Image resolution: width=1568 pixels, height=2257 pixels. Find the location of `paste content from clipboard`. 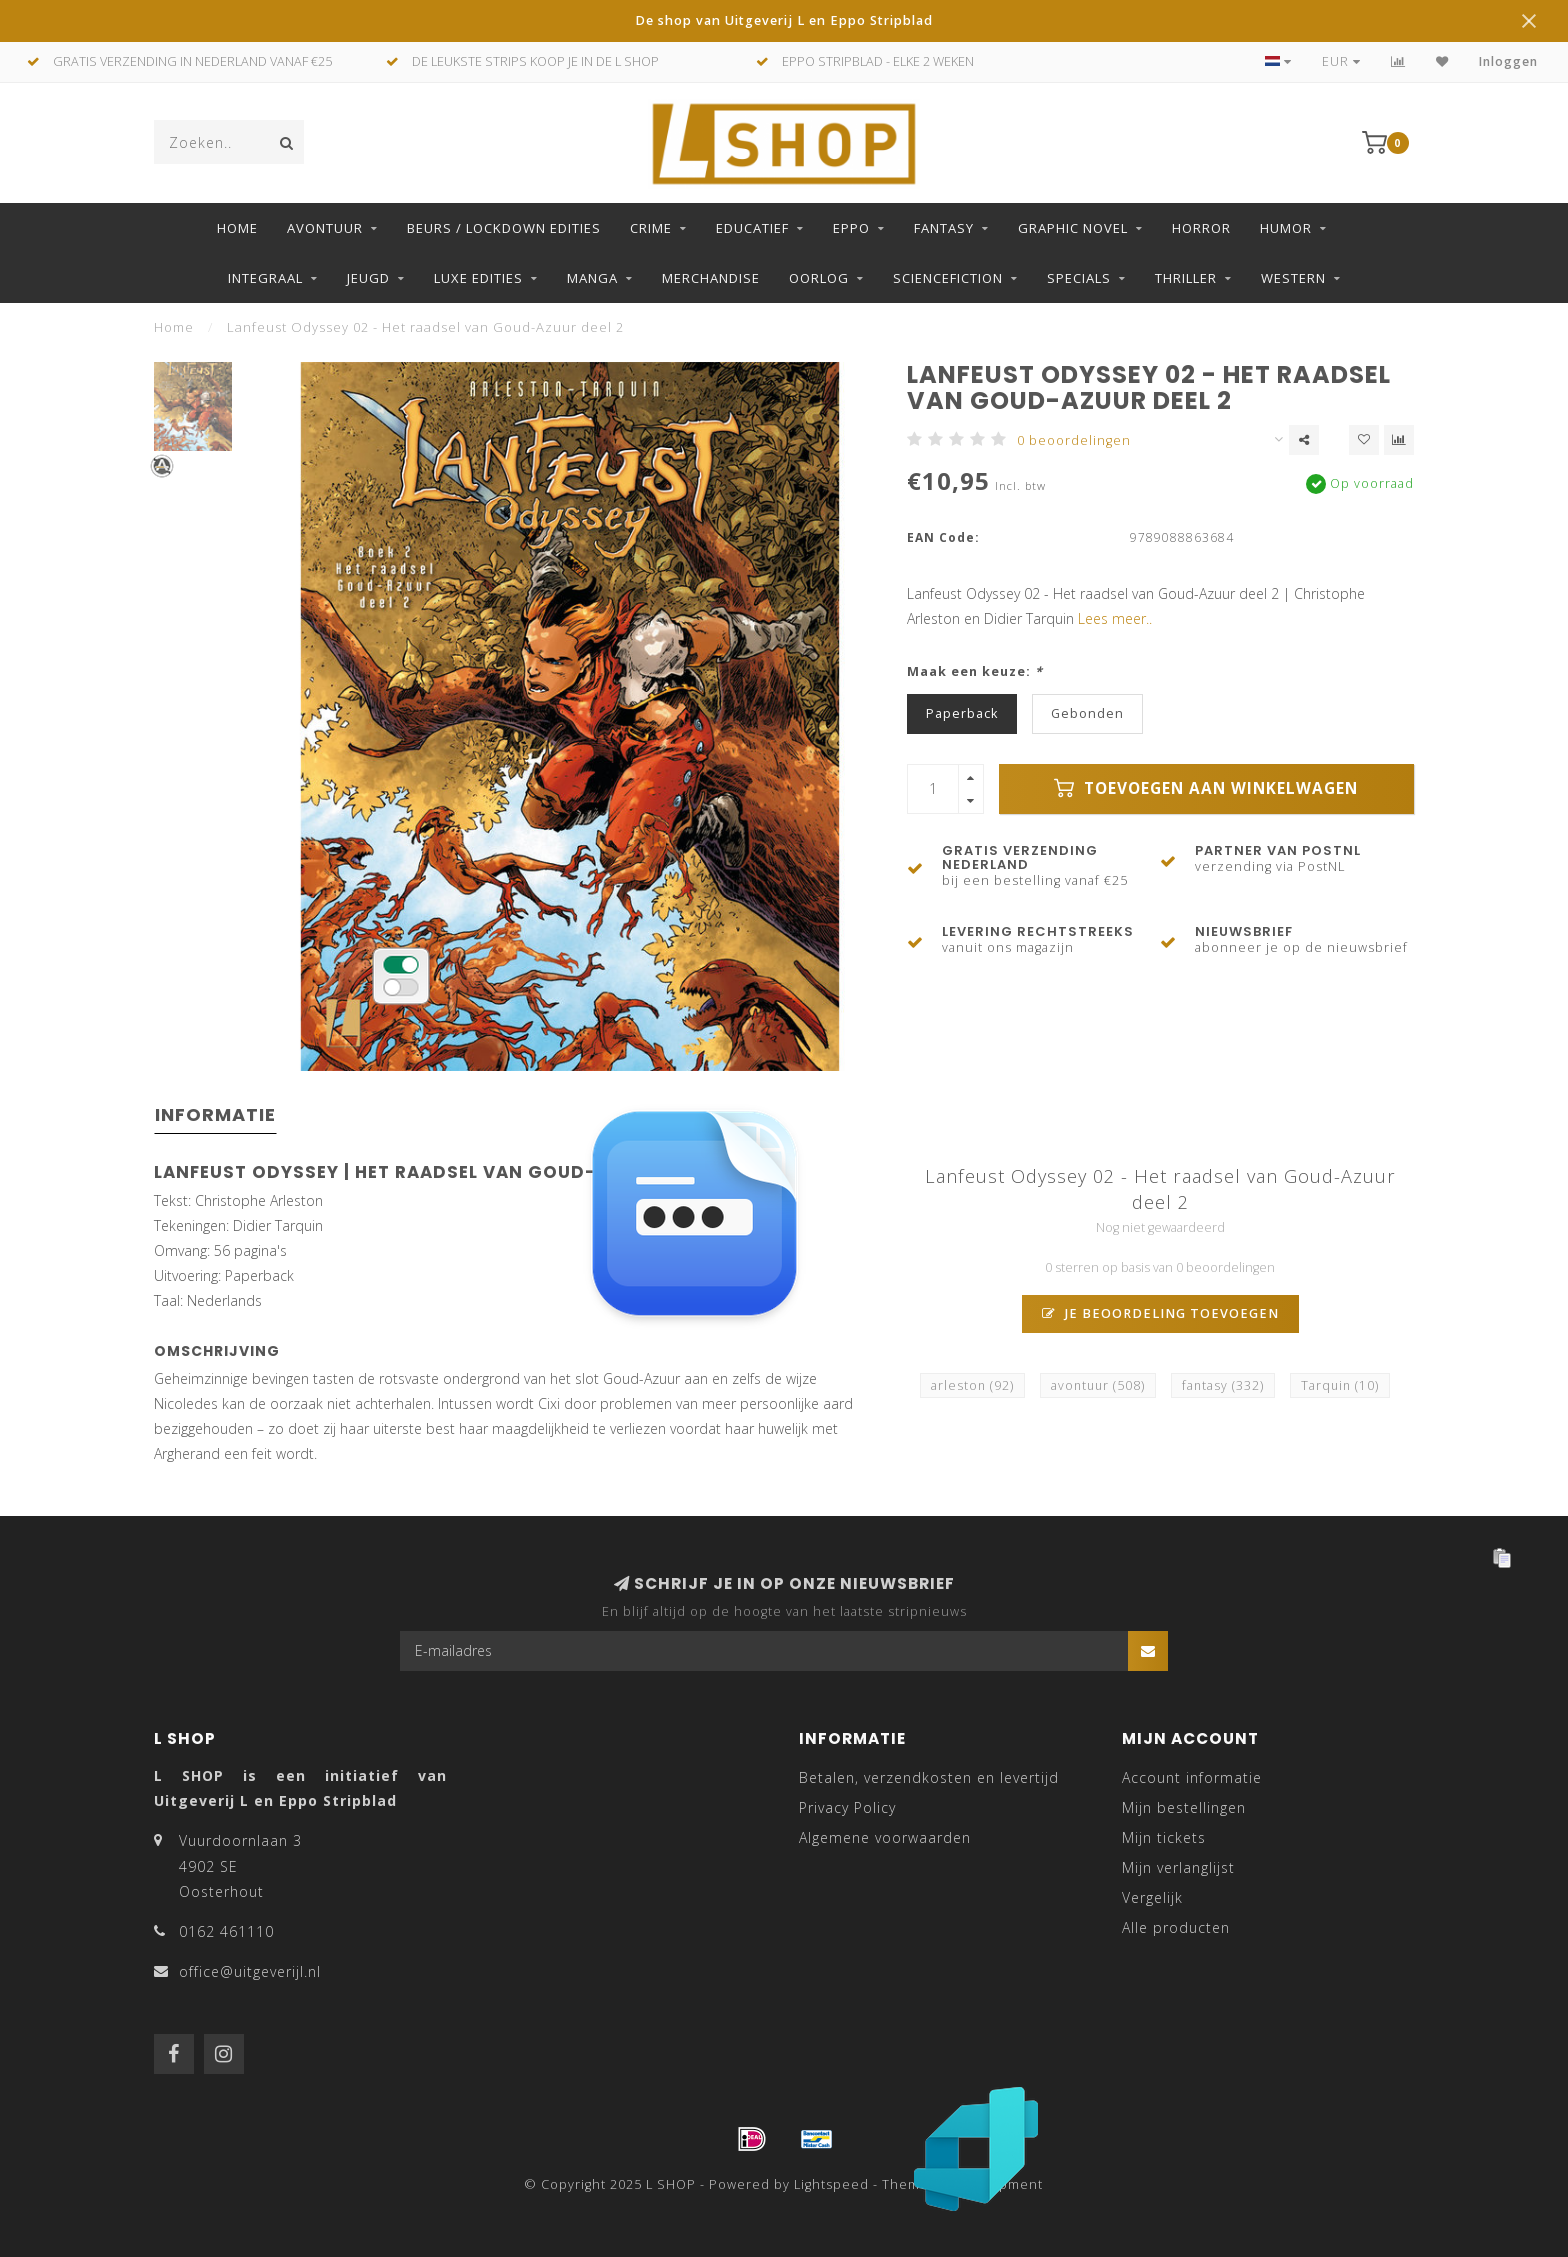

paste content from clipboard is located at coordinates (1502, 1558).